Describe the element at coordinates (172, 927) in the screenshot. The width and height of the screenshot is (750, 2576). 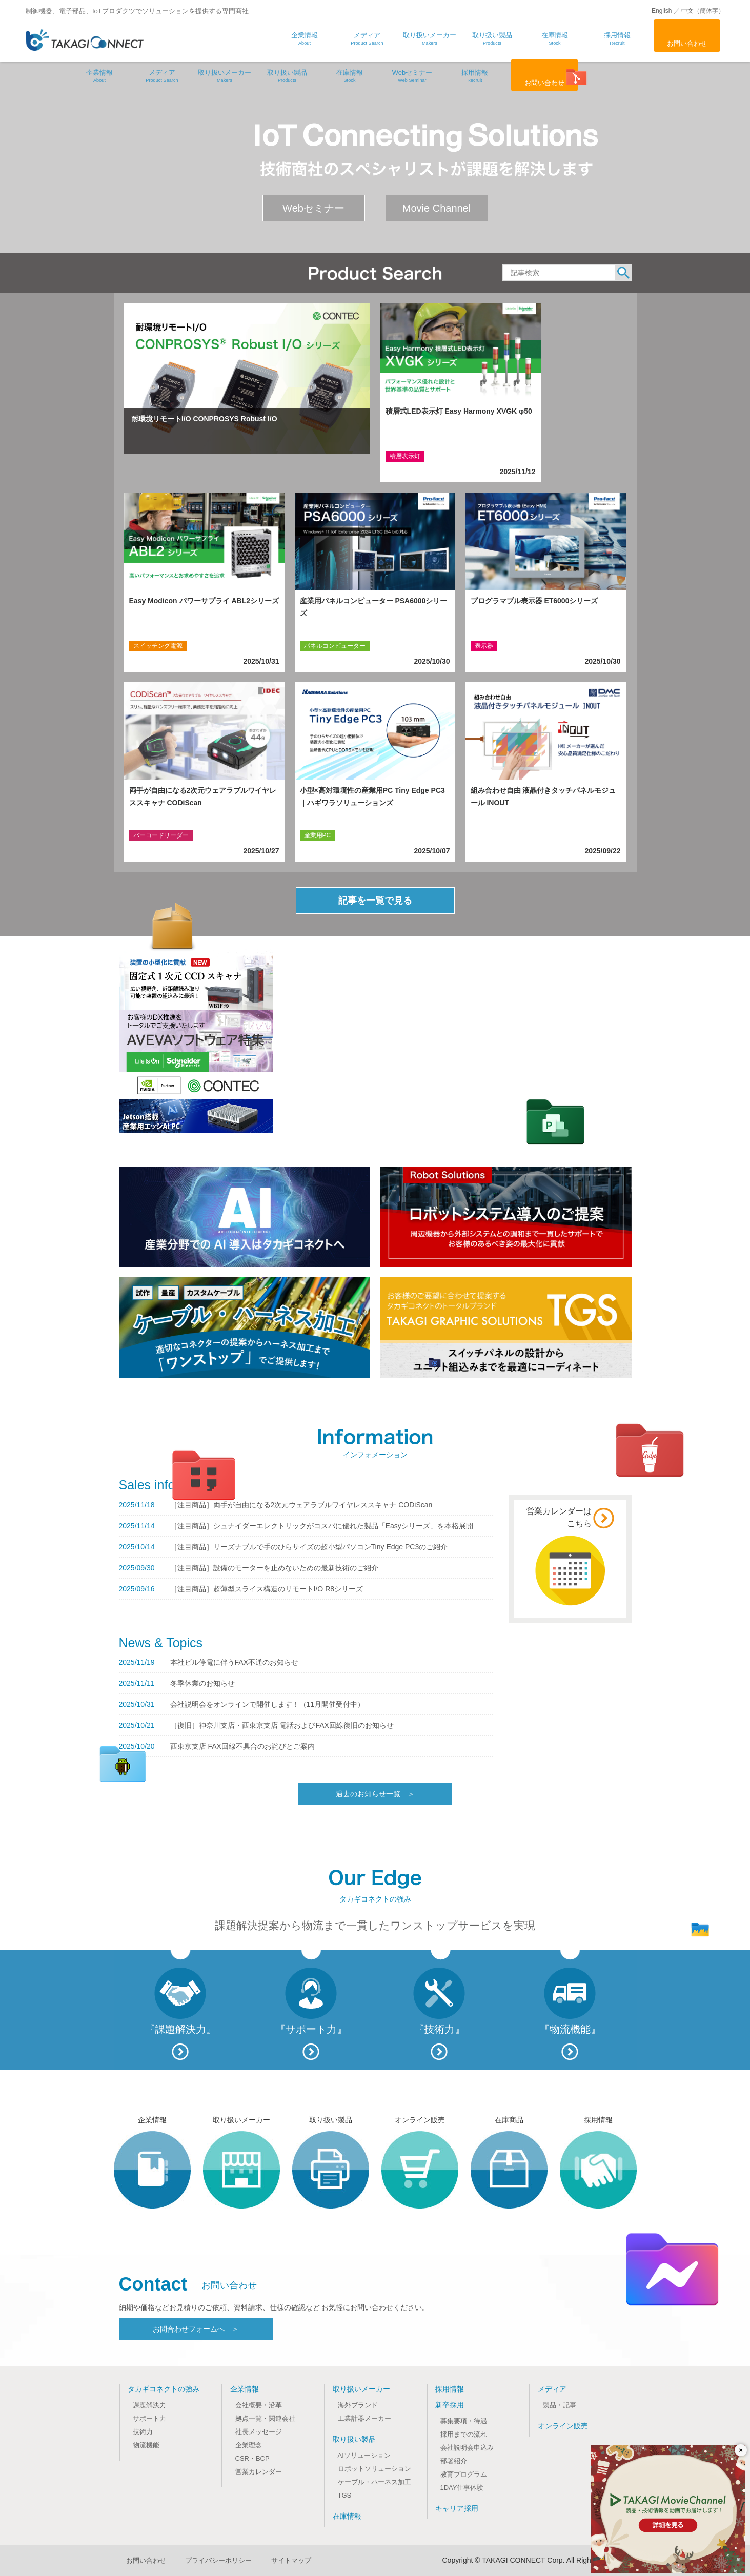
I see `generic package or archive file type` at that location.